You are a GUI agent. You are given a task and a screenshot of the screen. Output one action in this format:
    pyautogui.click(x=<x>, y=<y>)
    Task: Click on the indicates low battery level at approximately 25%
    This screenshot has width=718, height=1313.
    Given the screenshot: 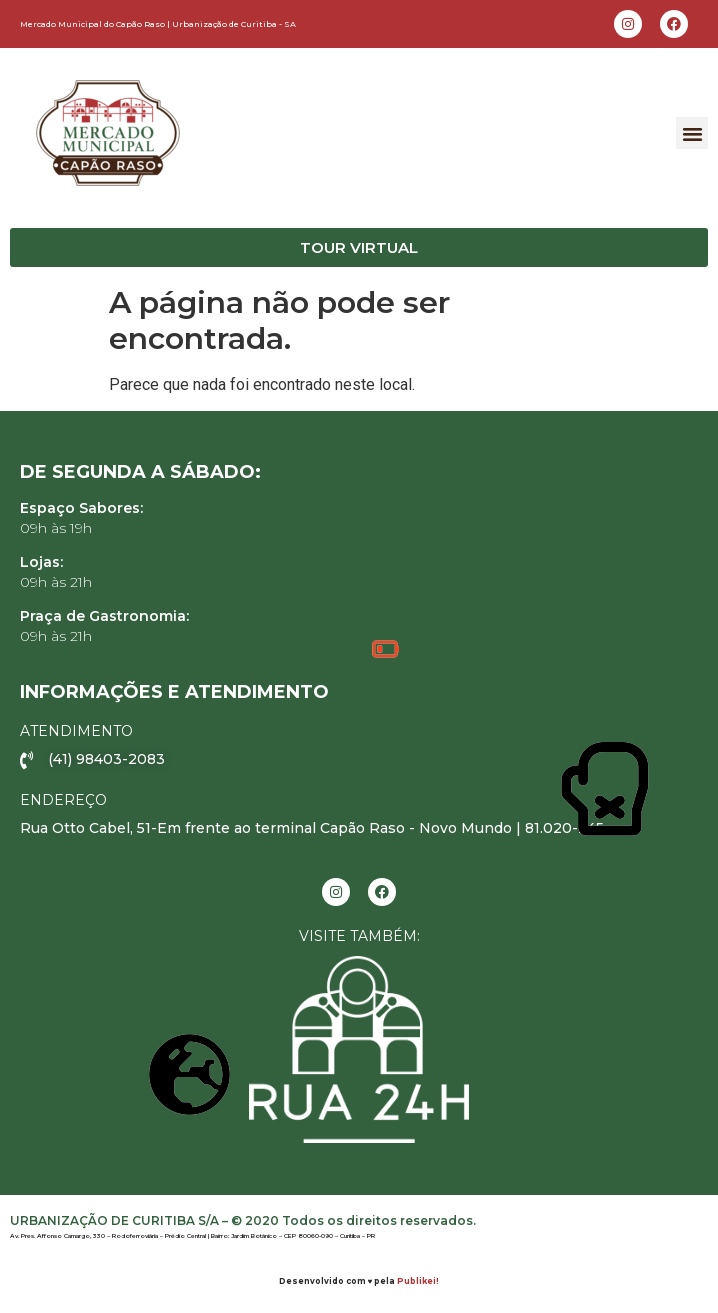 What is the action you would take?
    pyautogui.click(x=385, y=649)
    